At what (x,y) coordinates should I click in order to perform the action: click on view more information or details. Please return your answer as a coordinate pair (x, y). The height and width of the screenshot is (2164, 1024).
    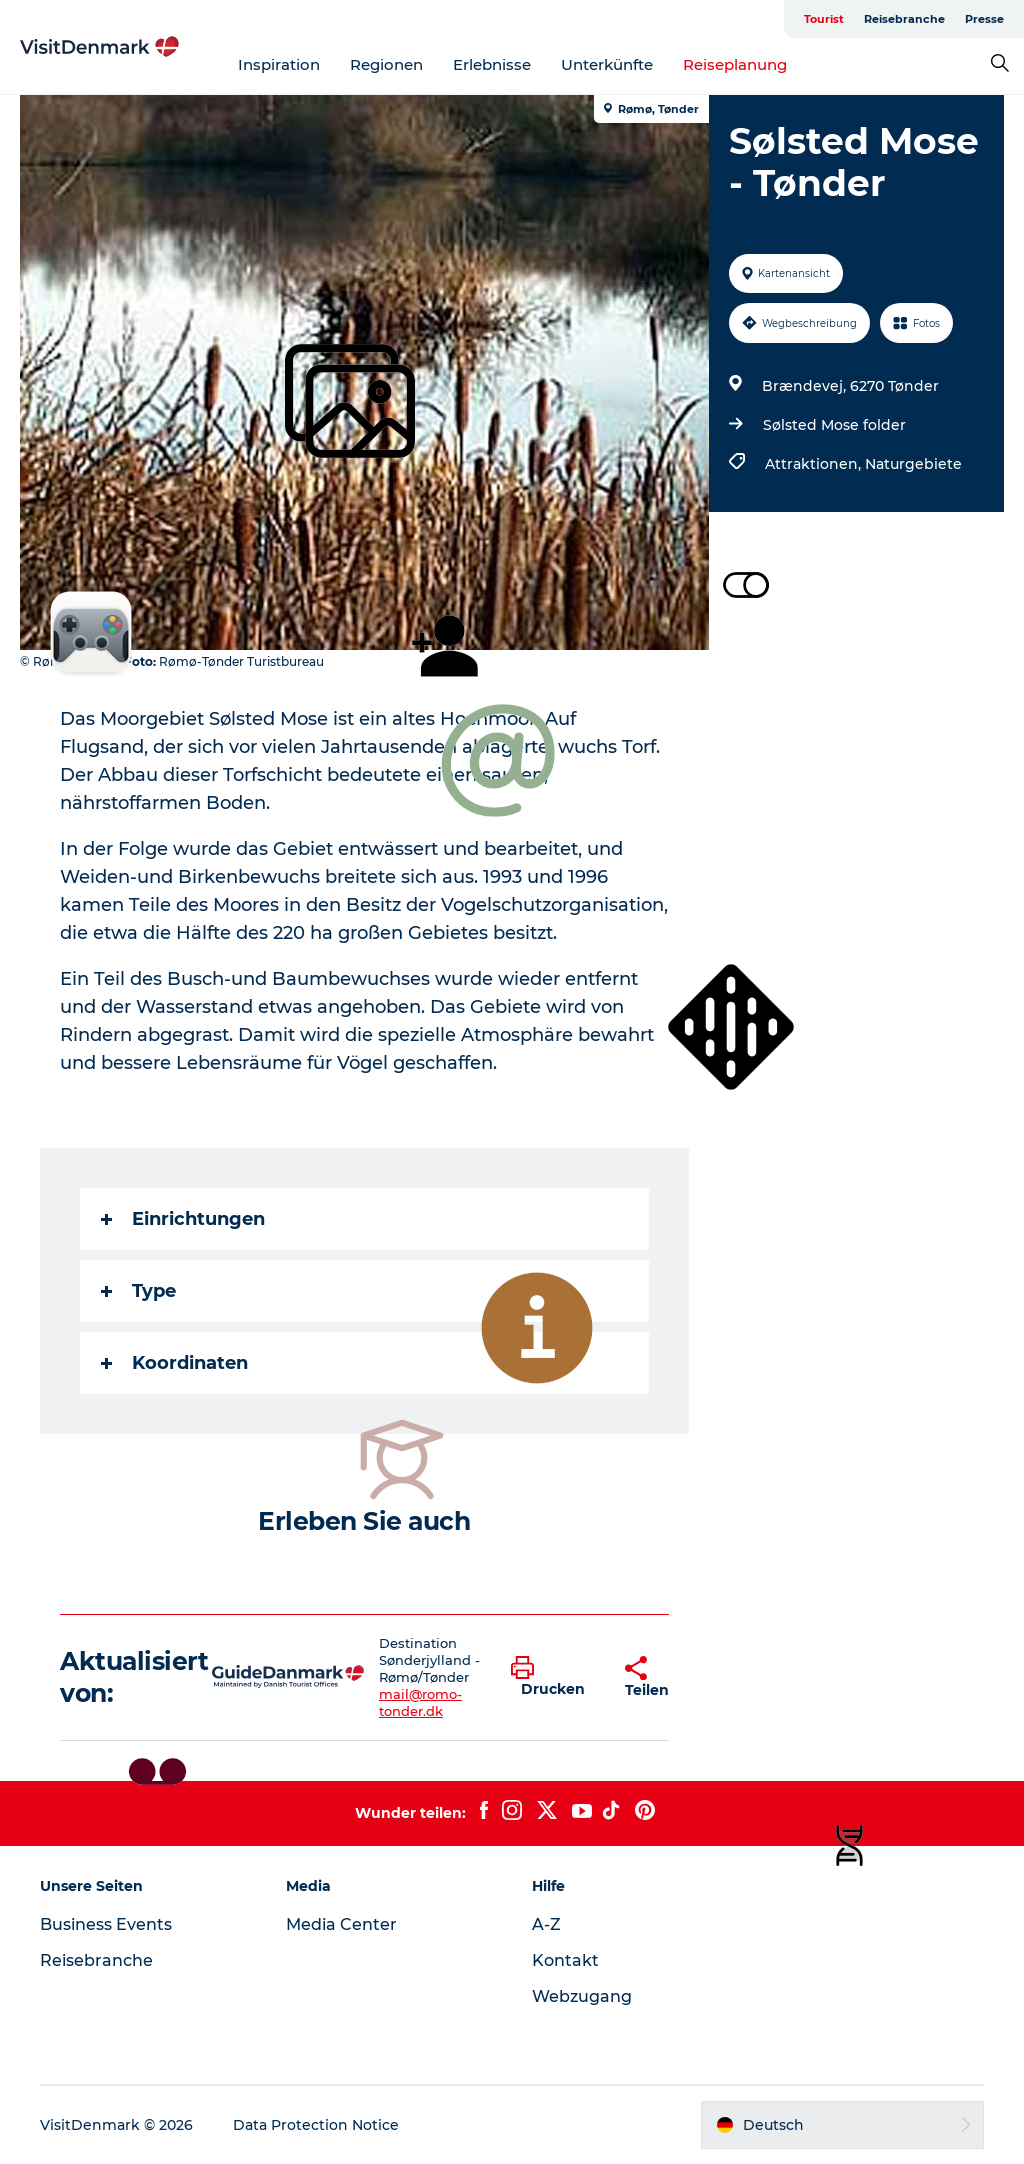
    Looking at the image, I should click on (537, 1328).